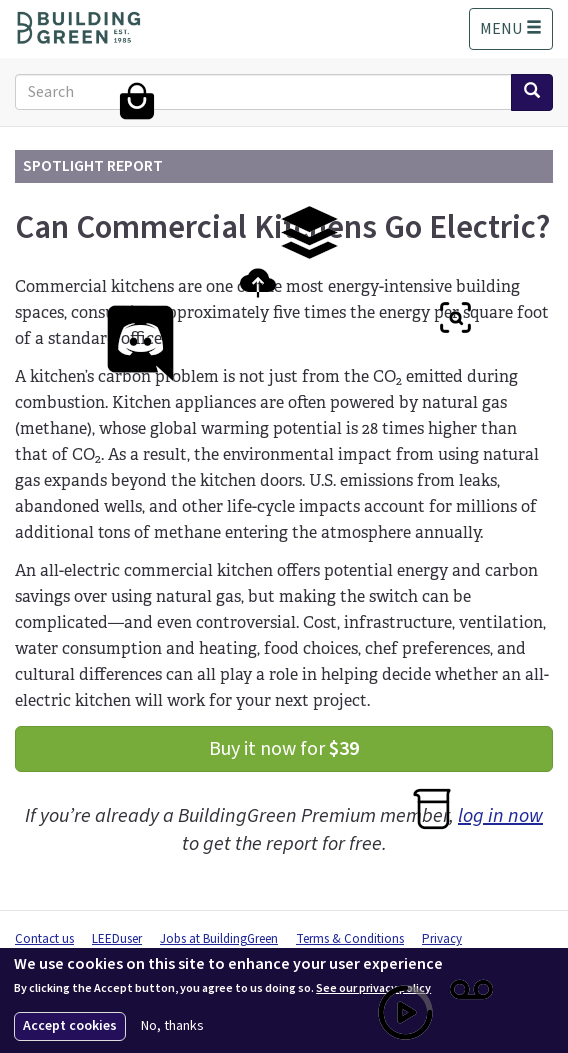 The height and width of the screenshot is (1053, 568). Describe the element at coordinates (432, 809) in the screenshot. I see `access experimental or beta features` at that location.